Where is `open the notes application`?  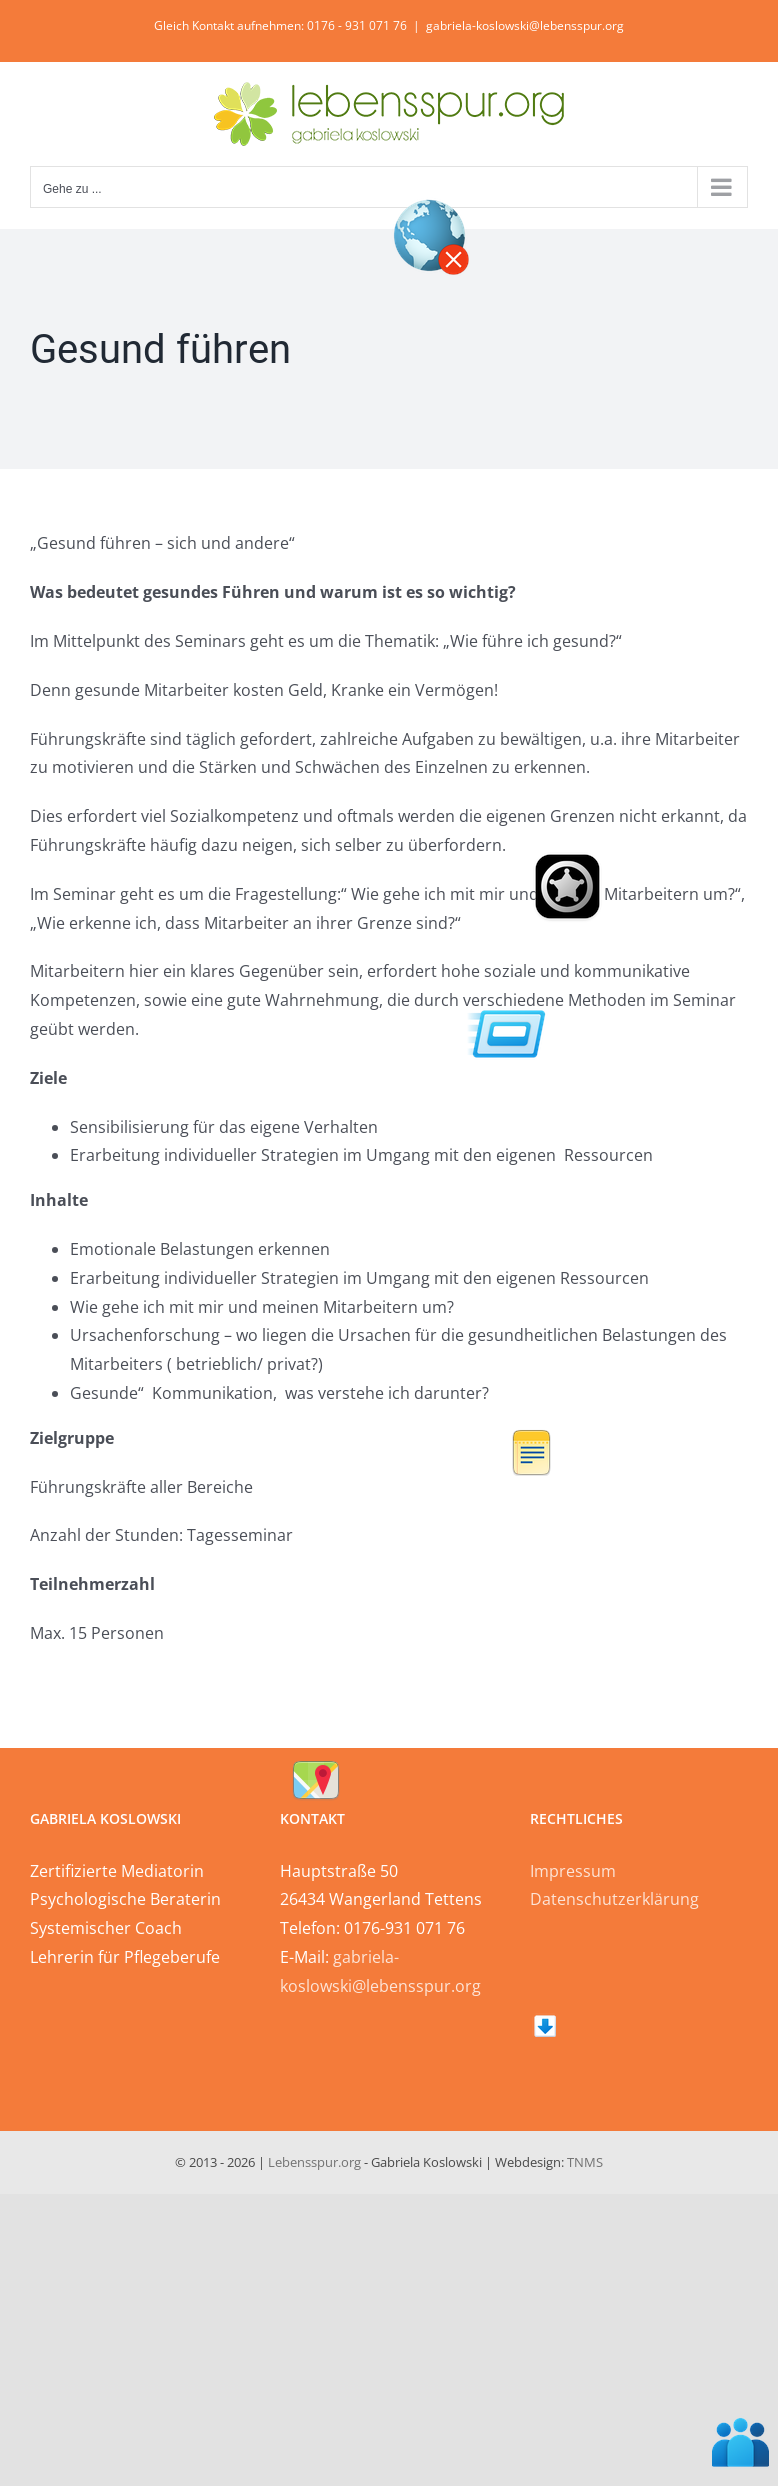
open the notes application is located at coordinates (531, 1452).